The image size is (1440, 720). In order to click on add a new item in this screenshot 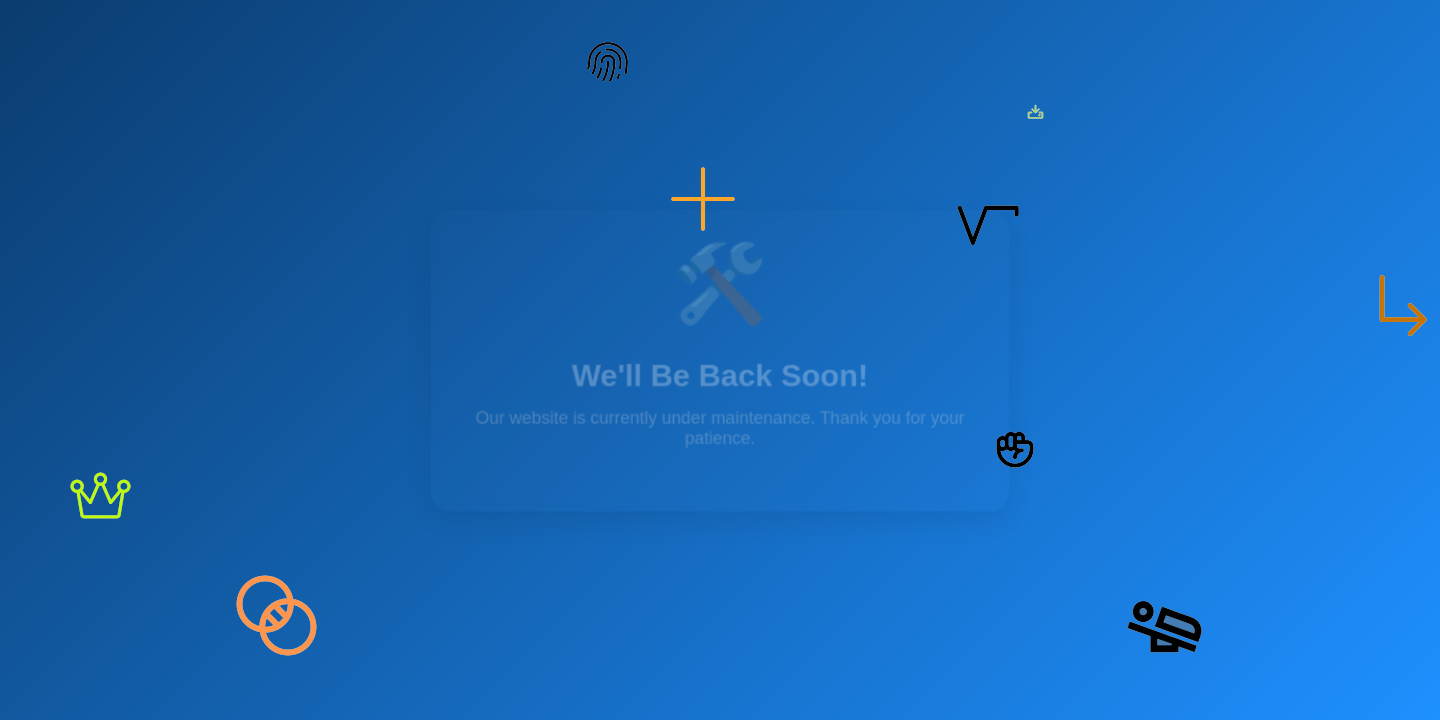, I will do `click(703, 199)`.